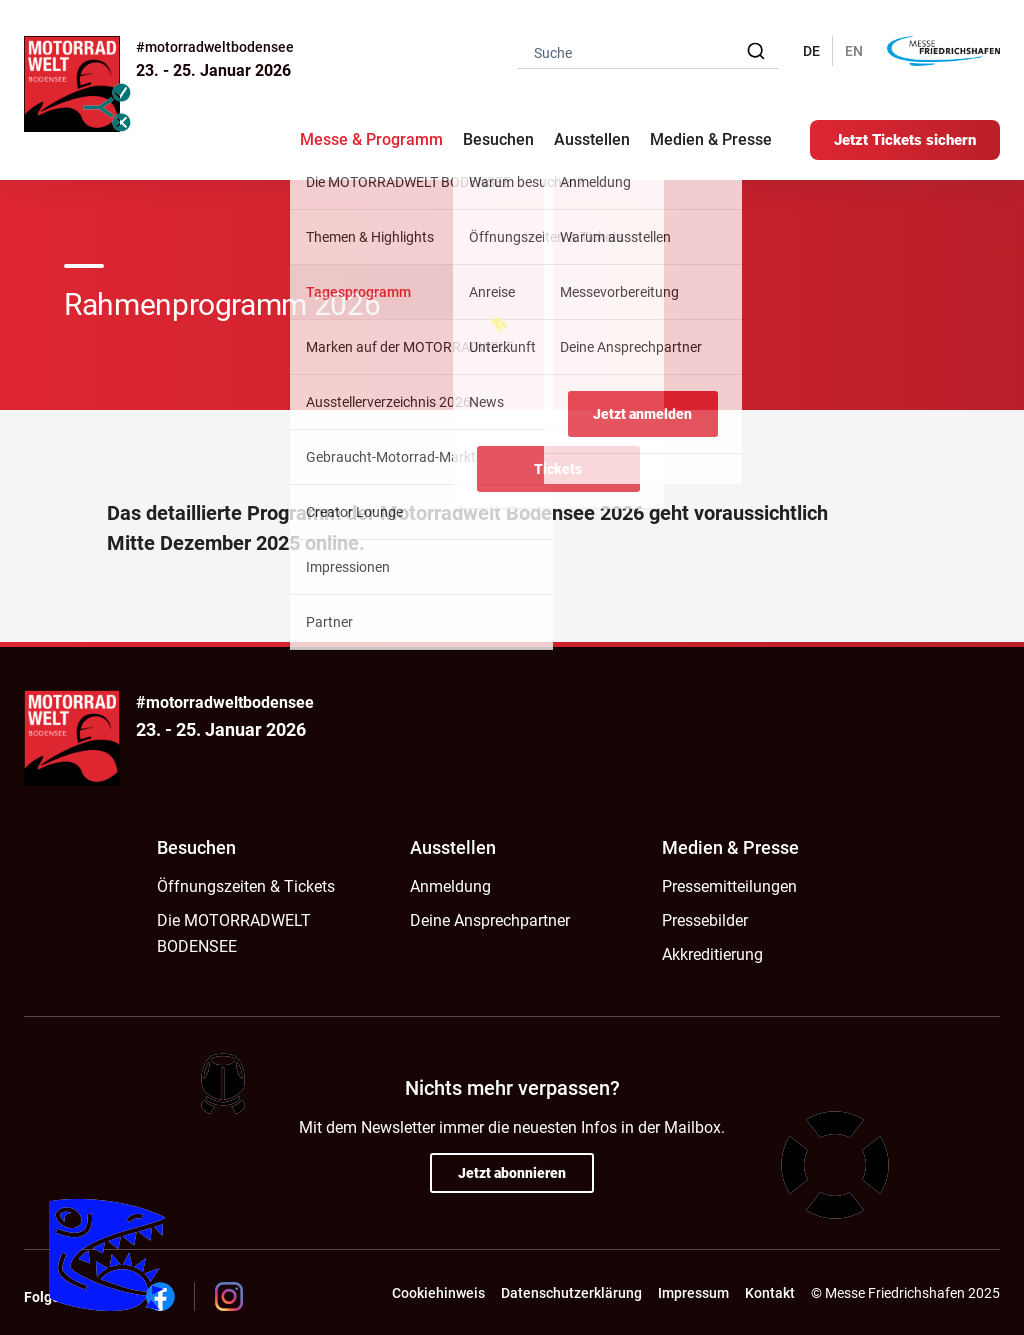  What do you see at coordinates (107, 1255) in the screenshot?
I see `view helicoprion creature profile` at bounding box center [107, 1255].